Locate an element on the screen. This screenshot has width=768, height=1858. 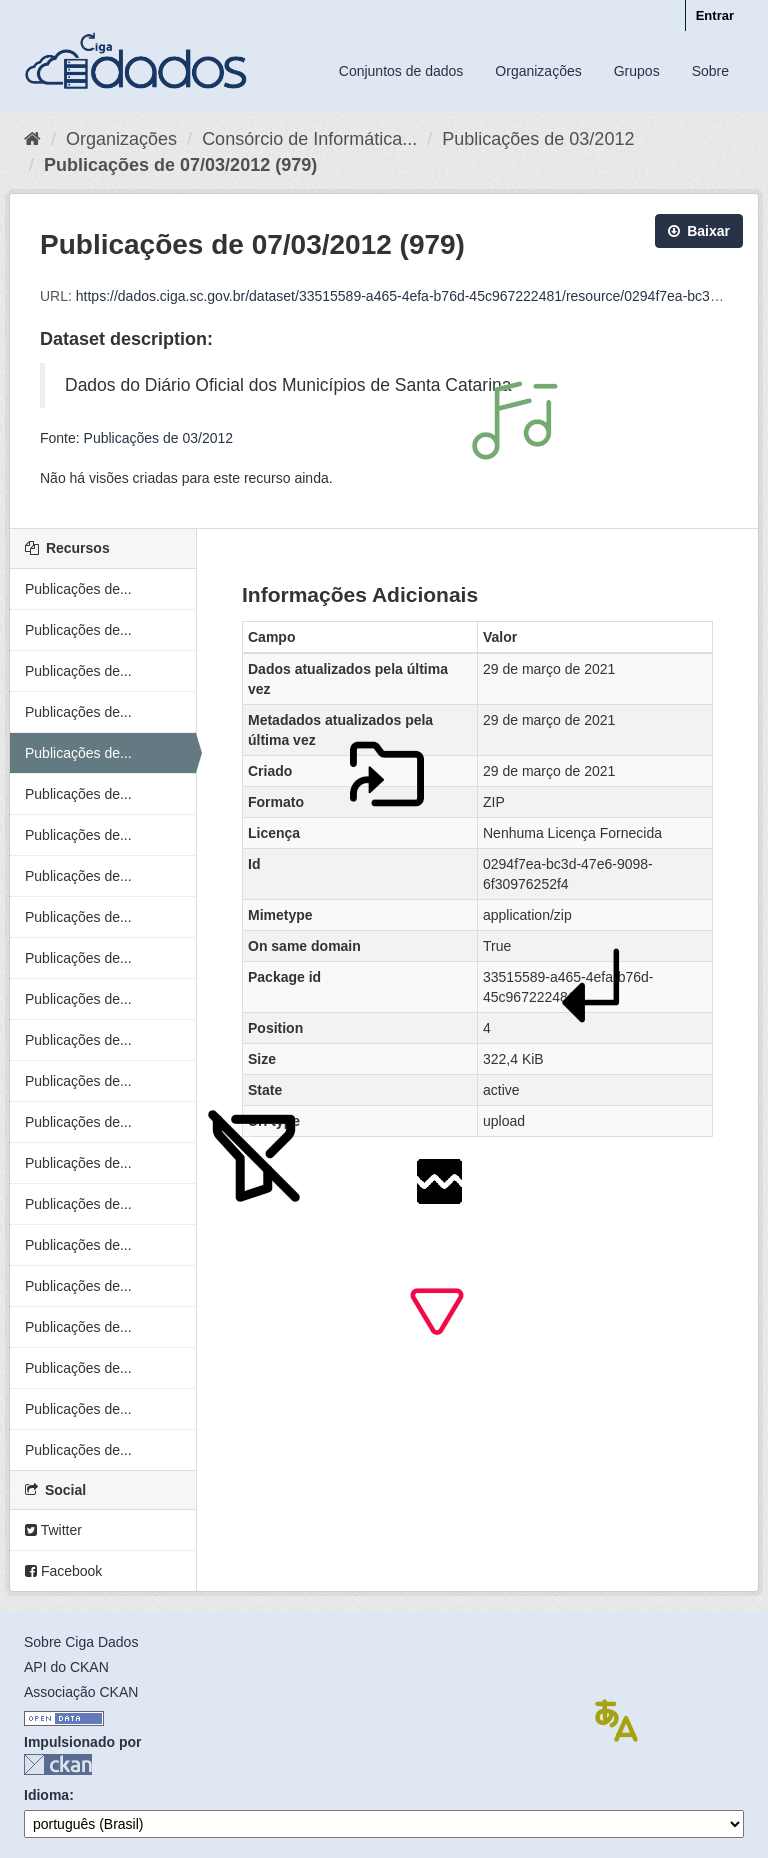
expand dropdown menu is located at coordinates (437, 1310).